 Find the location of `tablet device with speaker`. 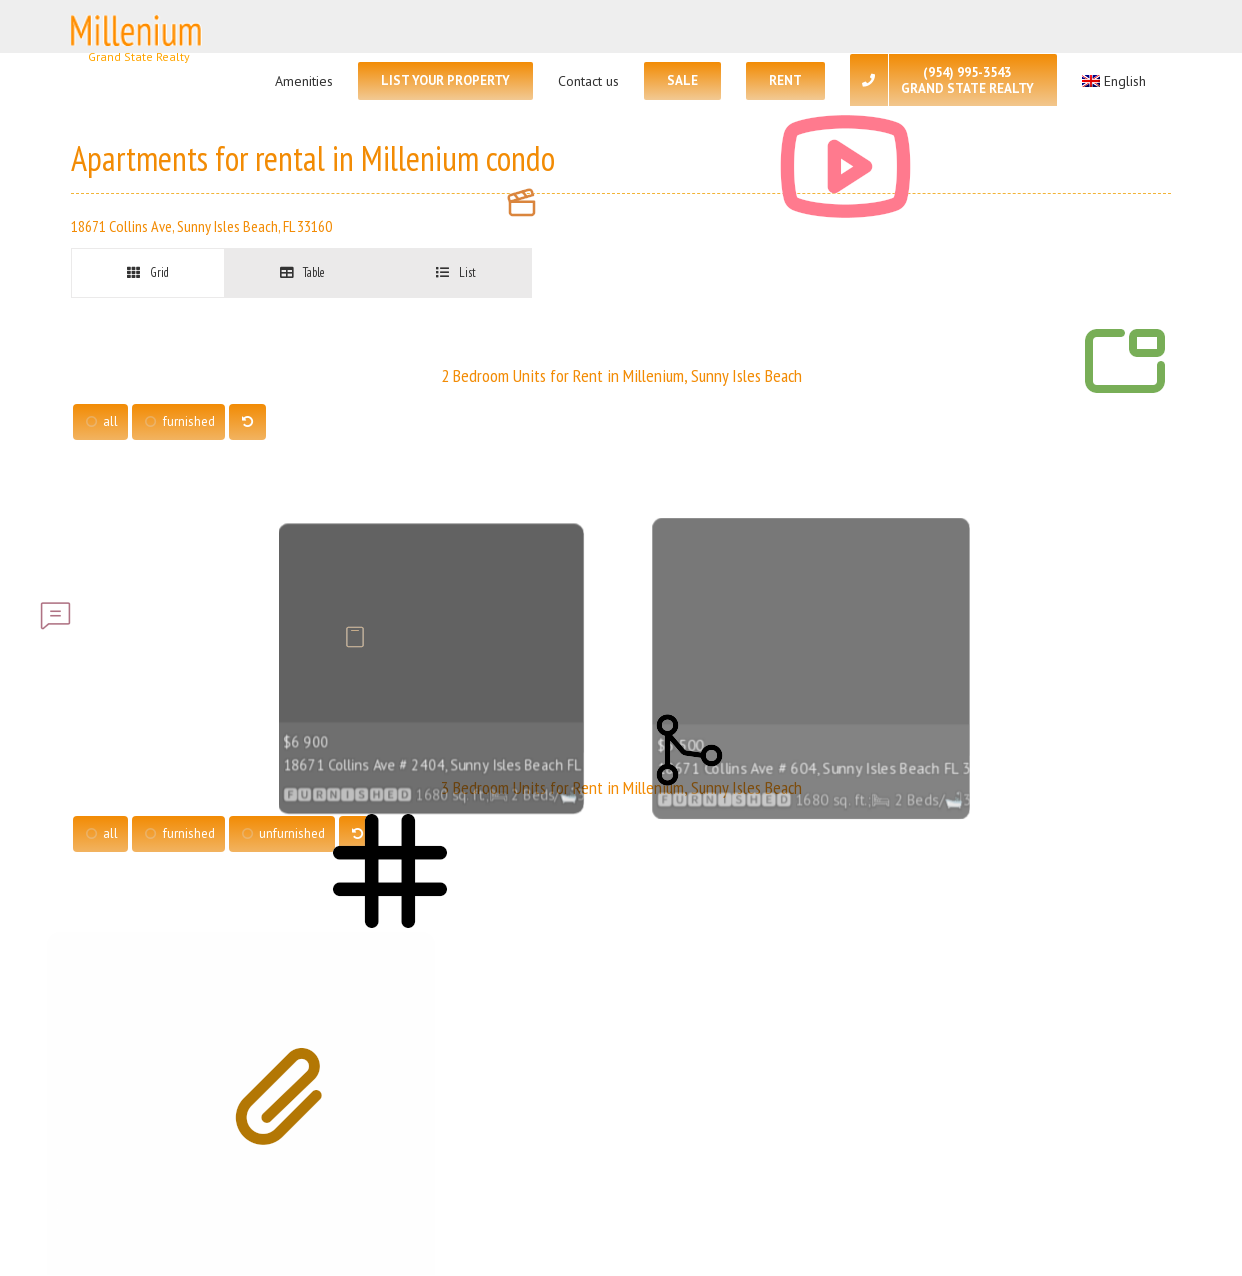

tablet device with speaker is located at coordinates (355, 637).